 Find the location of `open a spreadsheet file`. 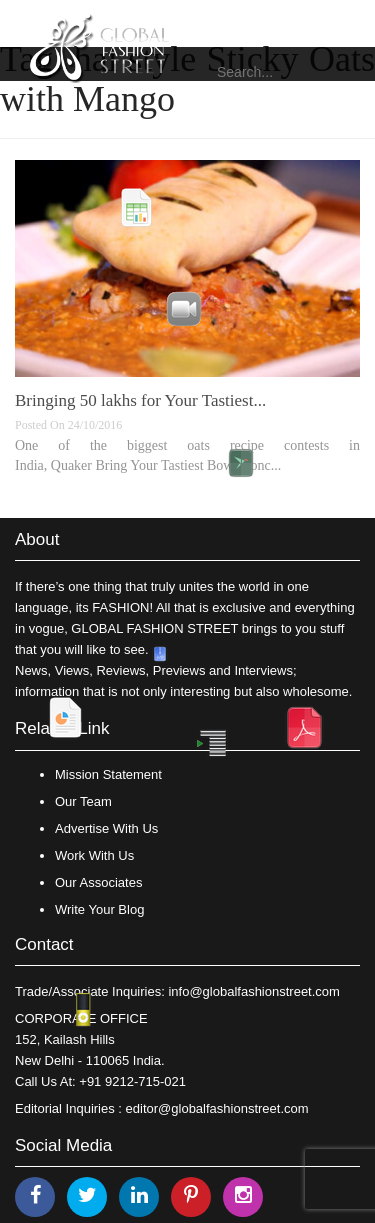

open a spreadsheet file is located at coordinates (136, 207).